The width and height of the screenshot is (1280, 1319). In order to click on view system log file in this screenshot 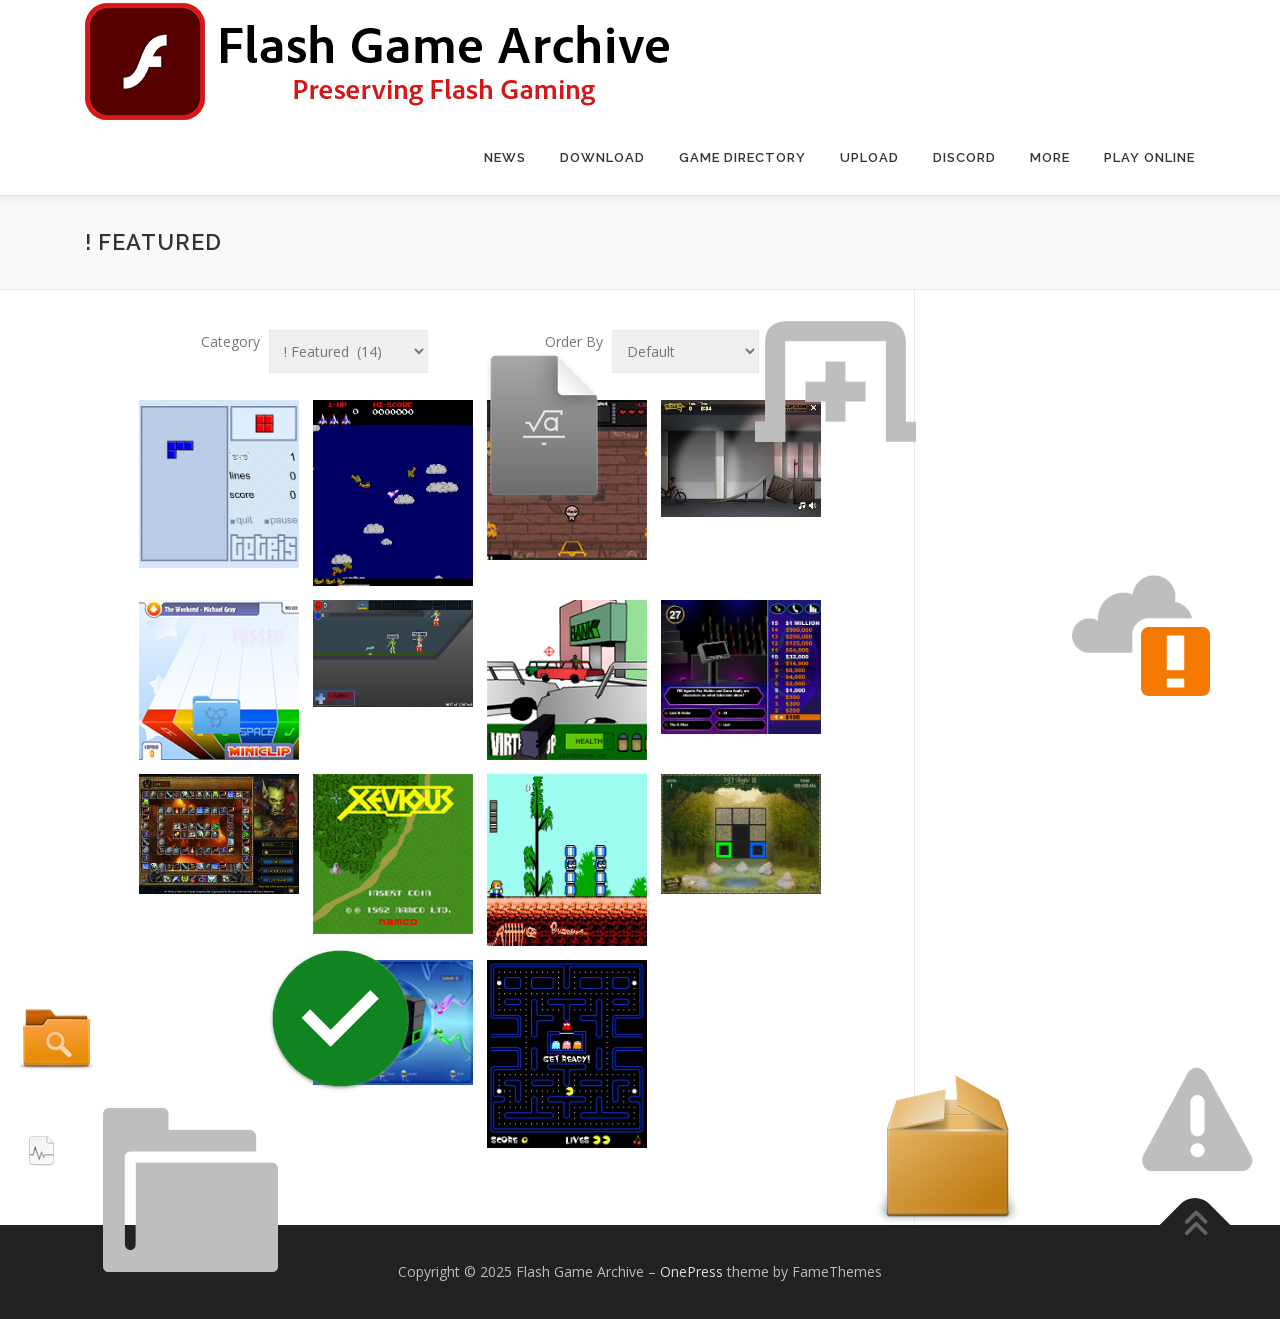, I will do `click(41, 1150)`.